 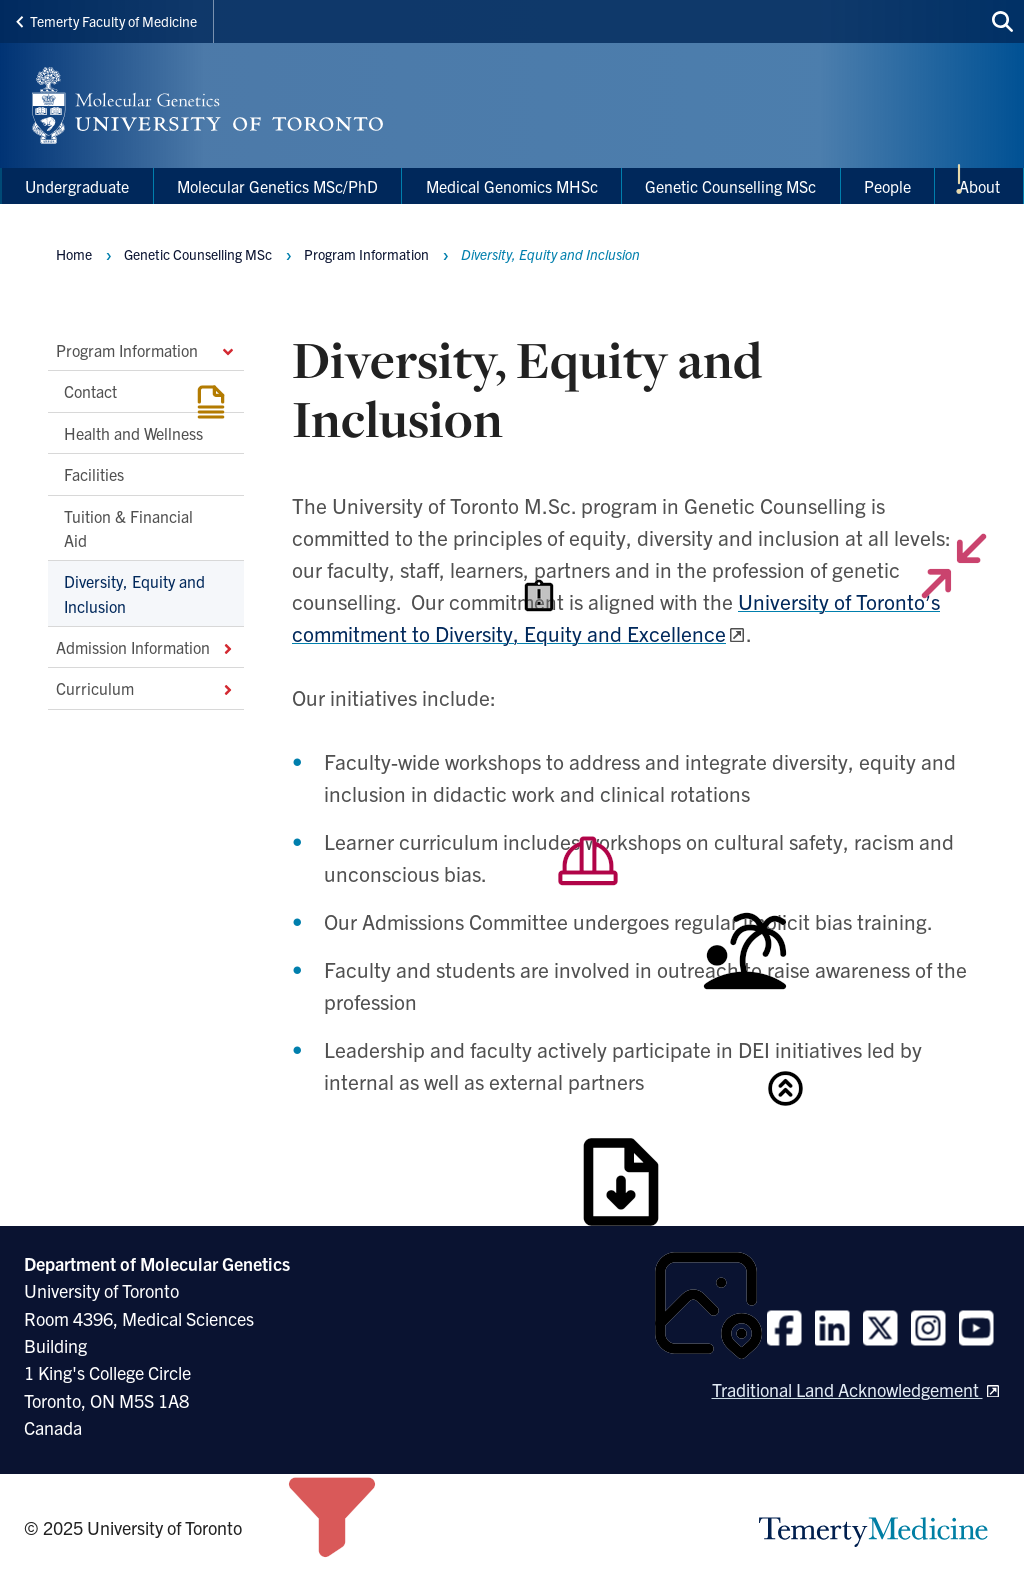 I want to click on indicates a warning or alert requiring attention, so click(x=959, y=179).